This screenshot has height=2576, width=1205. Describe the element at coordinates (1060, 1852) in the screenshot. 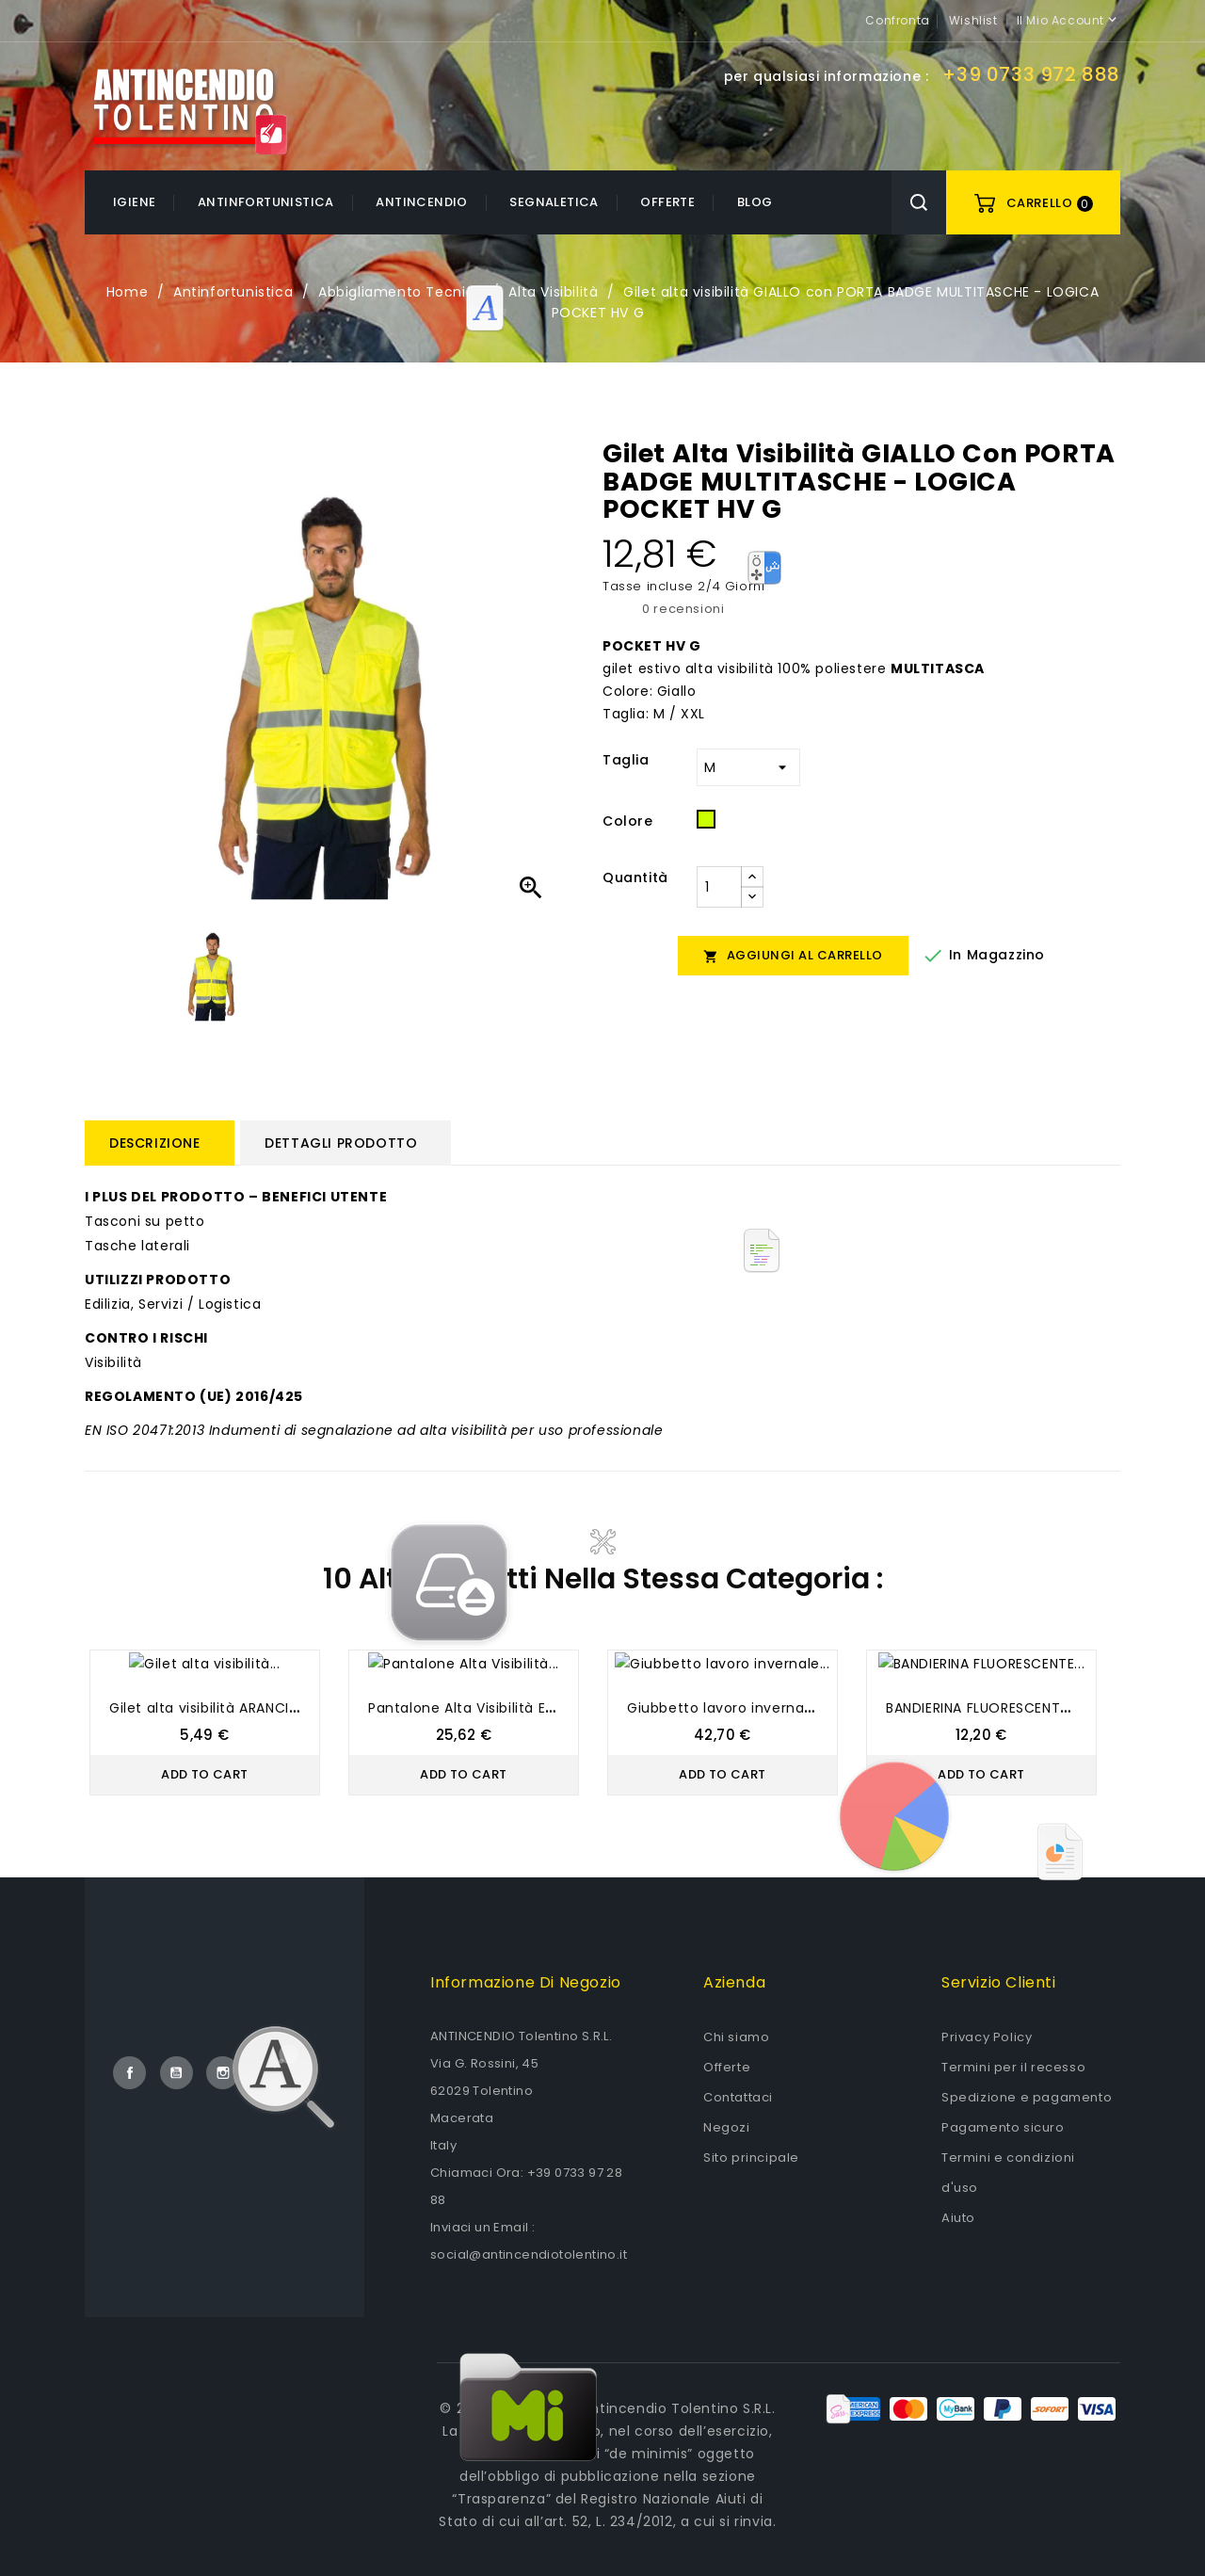

I see `open a presentation file` at that location.